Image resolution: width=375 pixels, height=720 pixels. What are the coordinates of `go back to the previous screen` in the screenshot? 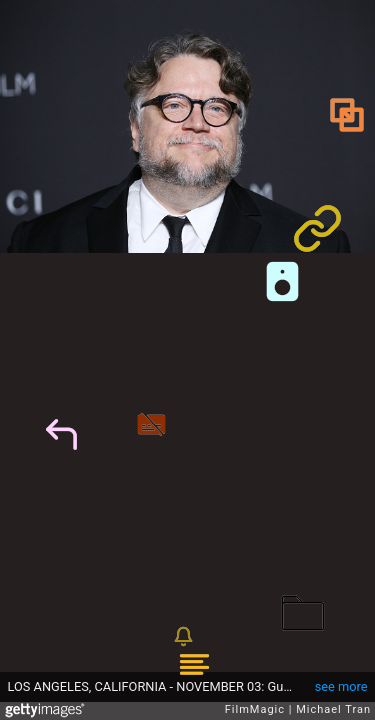 It's located at (61, 434).